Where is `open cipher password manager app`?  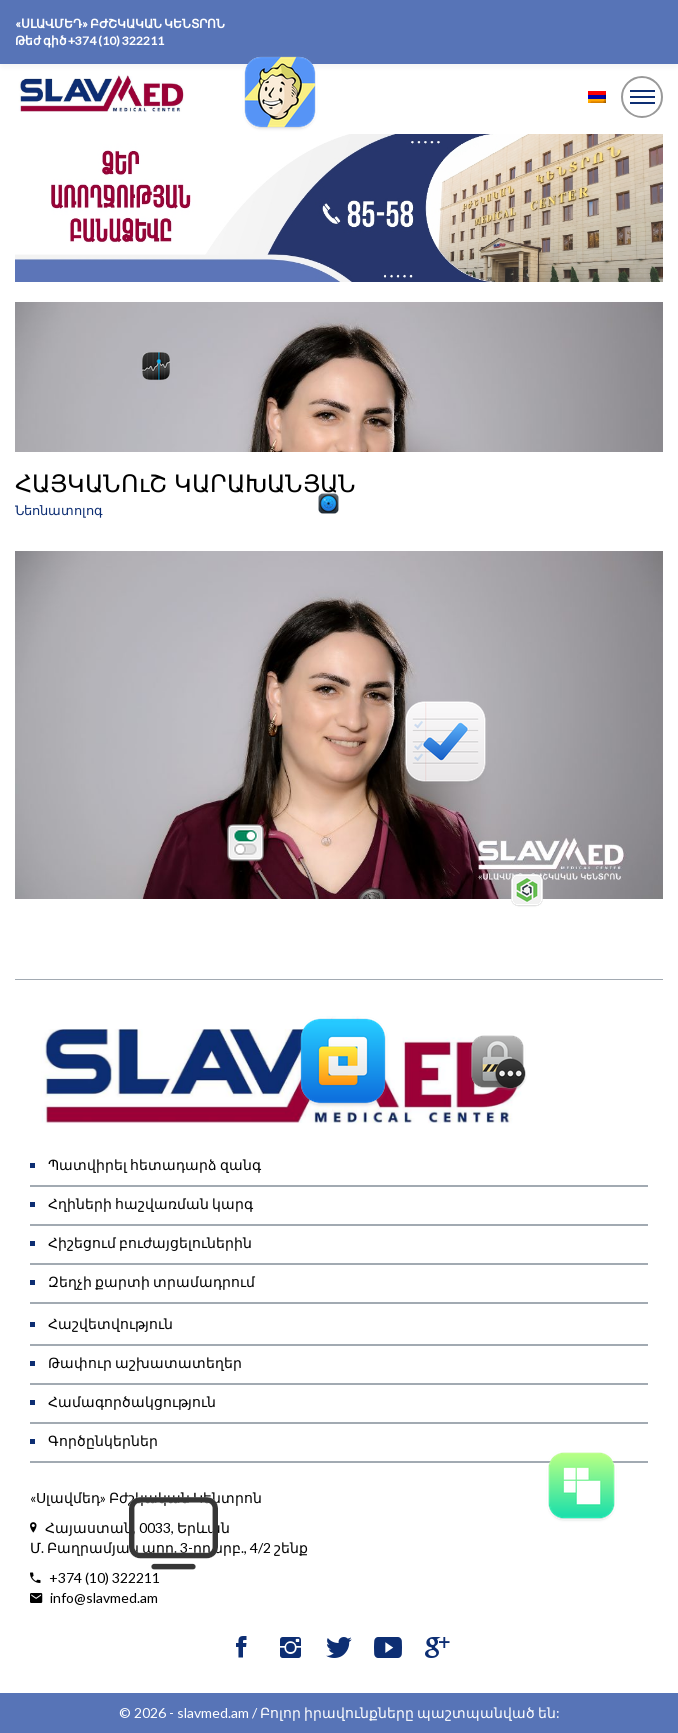 open cipher password manager app is located at coordinates (497, 1061).